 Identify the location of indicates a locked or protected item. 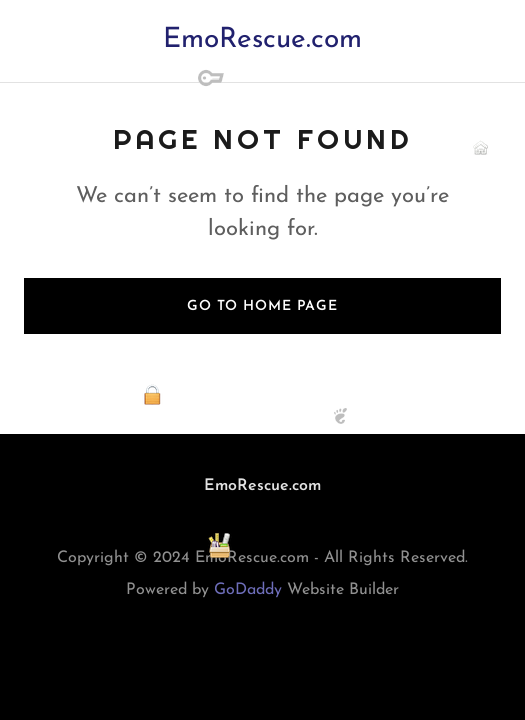
(152, 394).